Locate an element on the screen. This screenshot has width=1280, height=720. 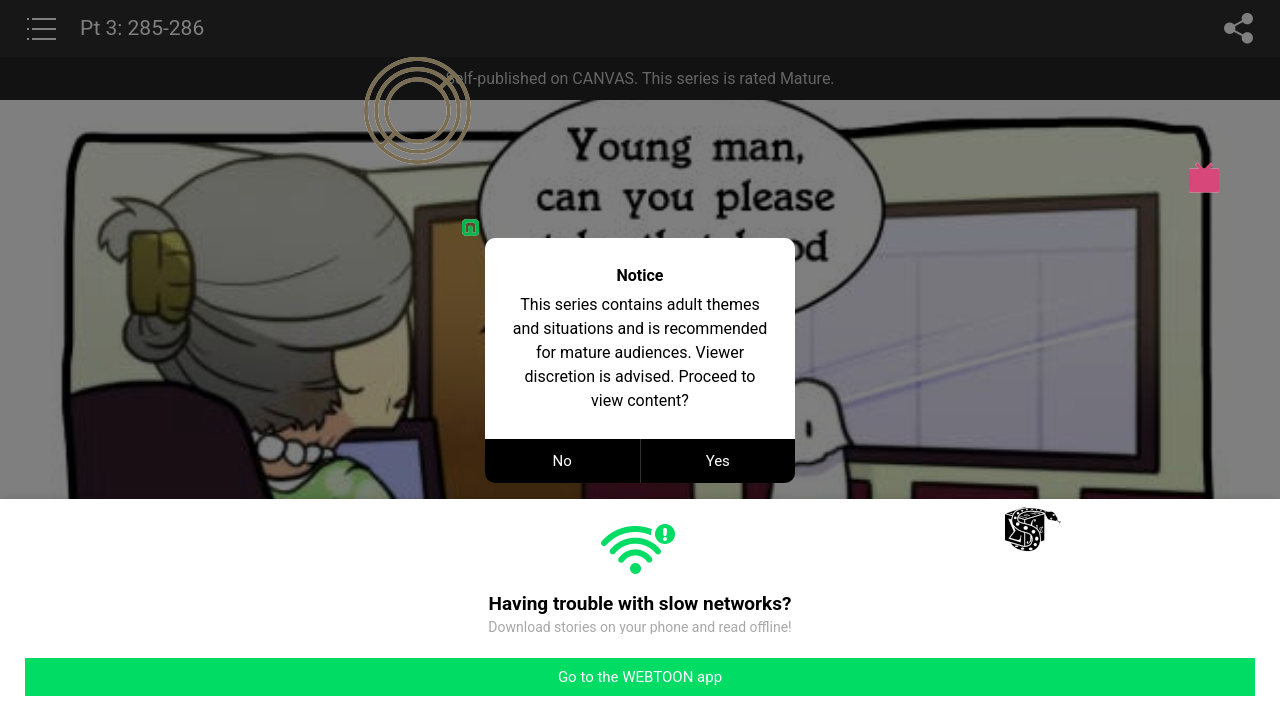
circle company logo is located at coordinates (417, 110).